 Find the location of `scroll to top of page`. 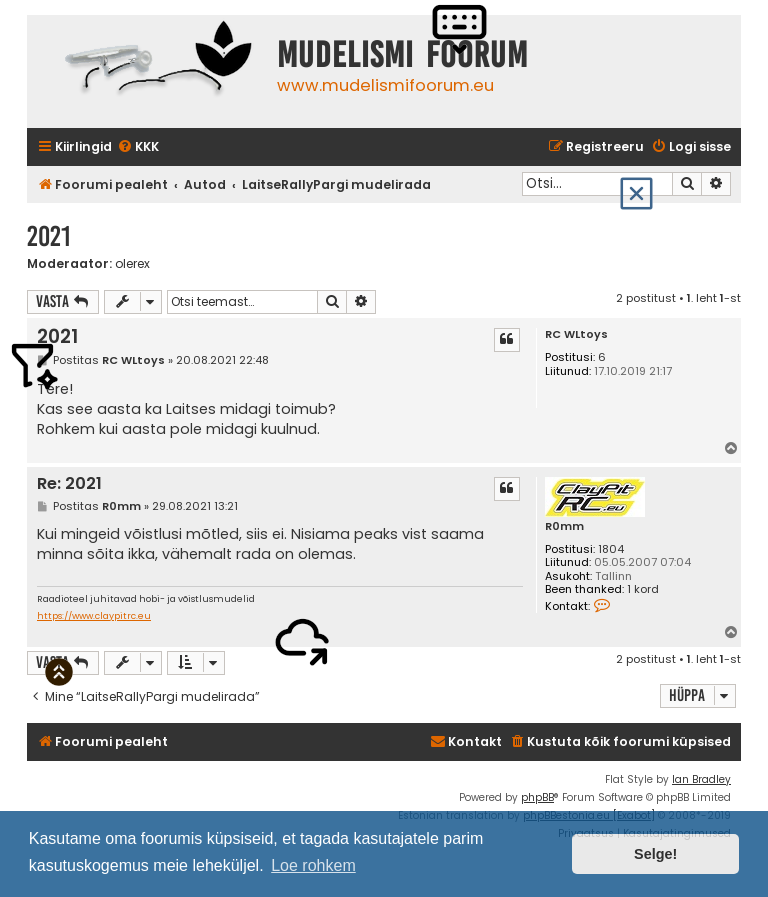

scroll to top of page is located at coordinates (59, 672).